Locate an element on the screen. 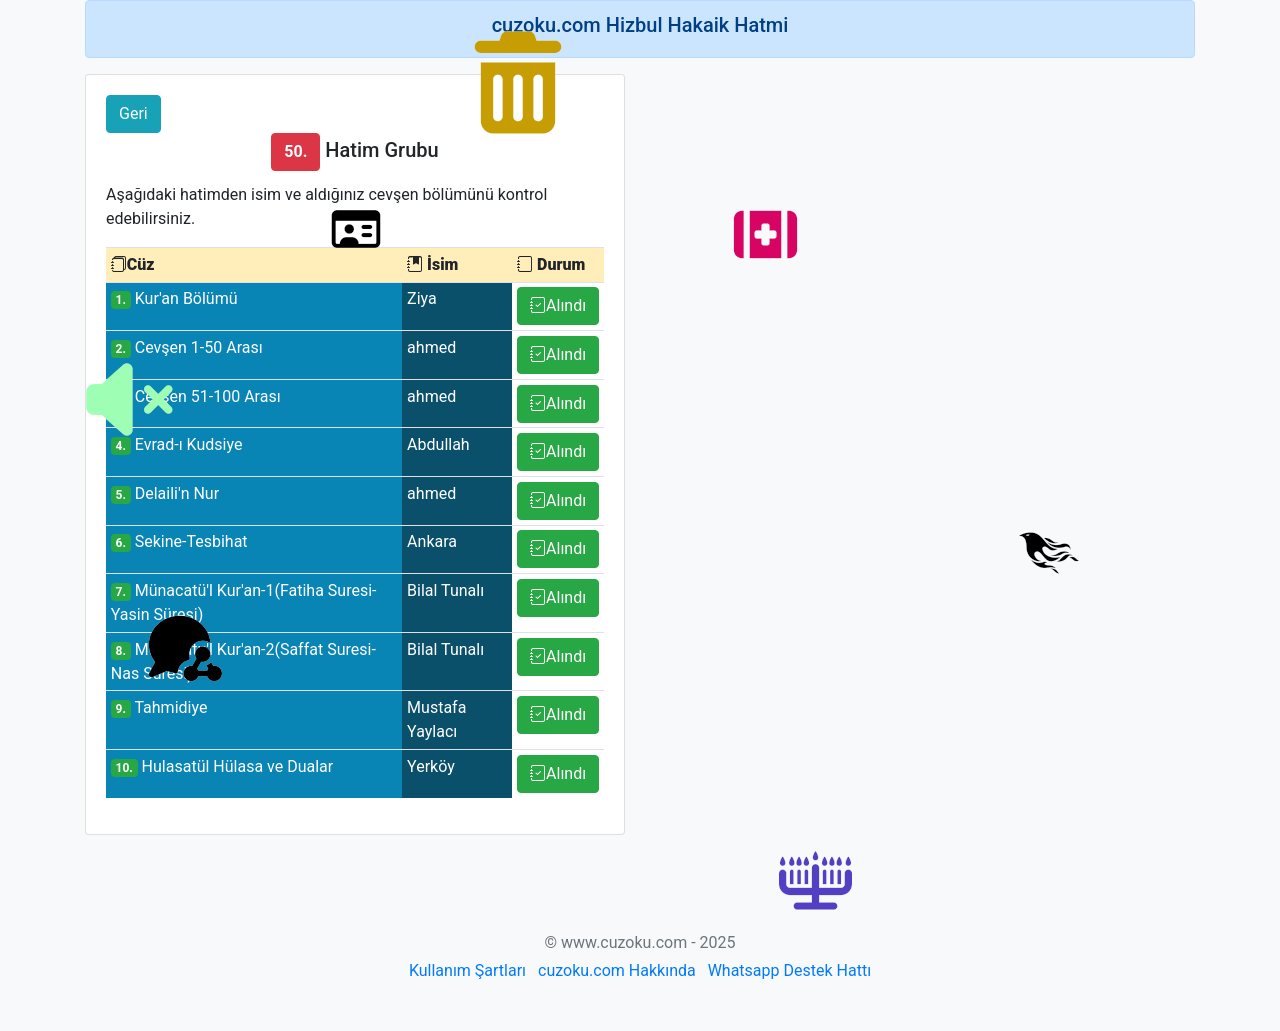 The width and height of the screenshot is (1280, 1031). delete selected item is located at coordinates (518, 84).